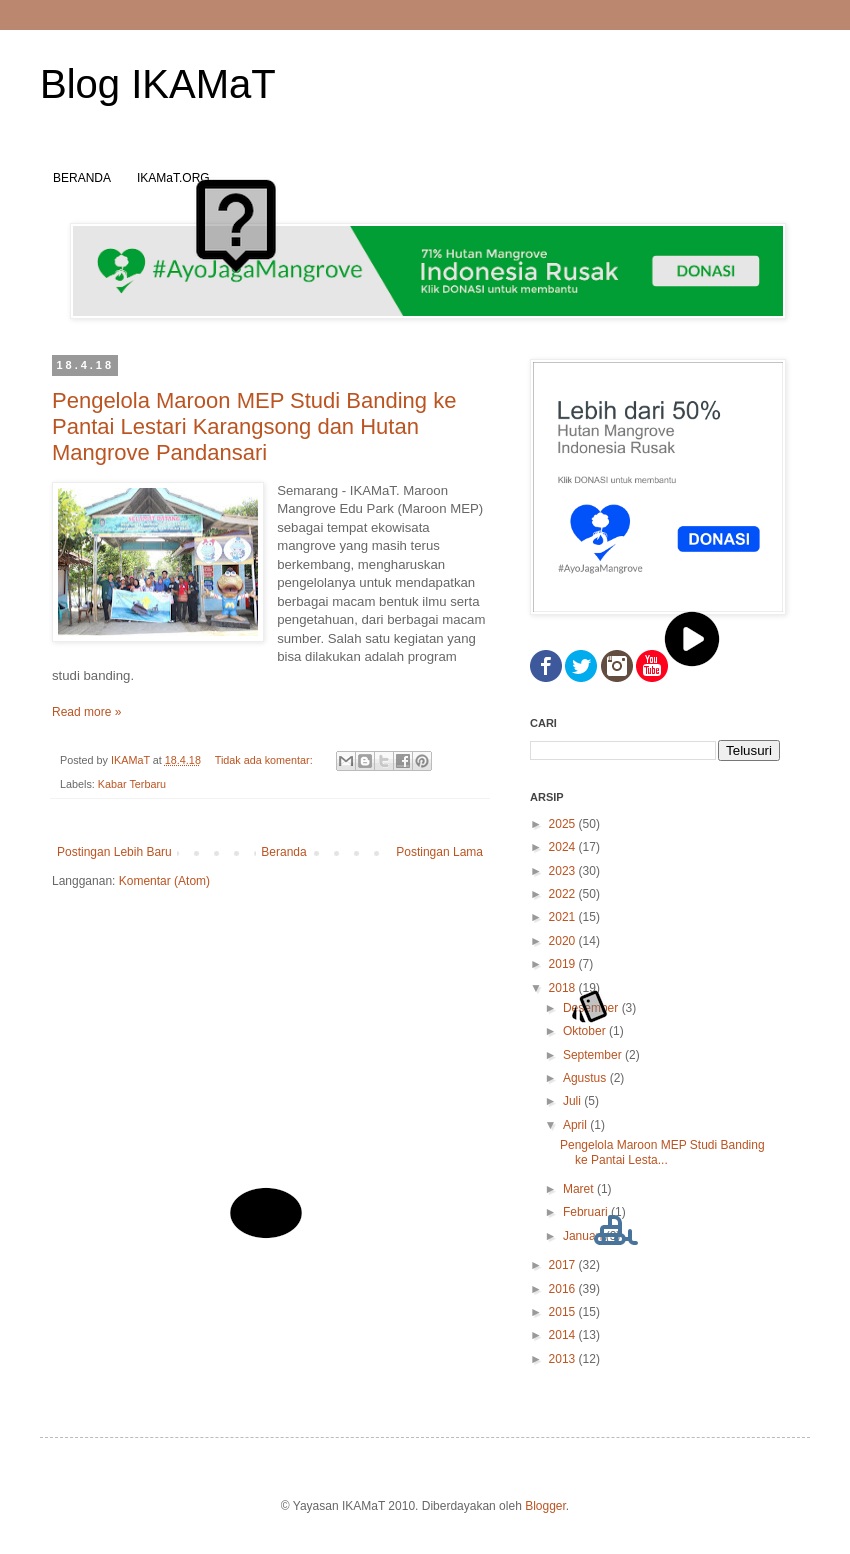 The height and width of the screenshot is (1554, 850). I want to click on a filled oval shape indicator, so click(266, 1213).